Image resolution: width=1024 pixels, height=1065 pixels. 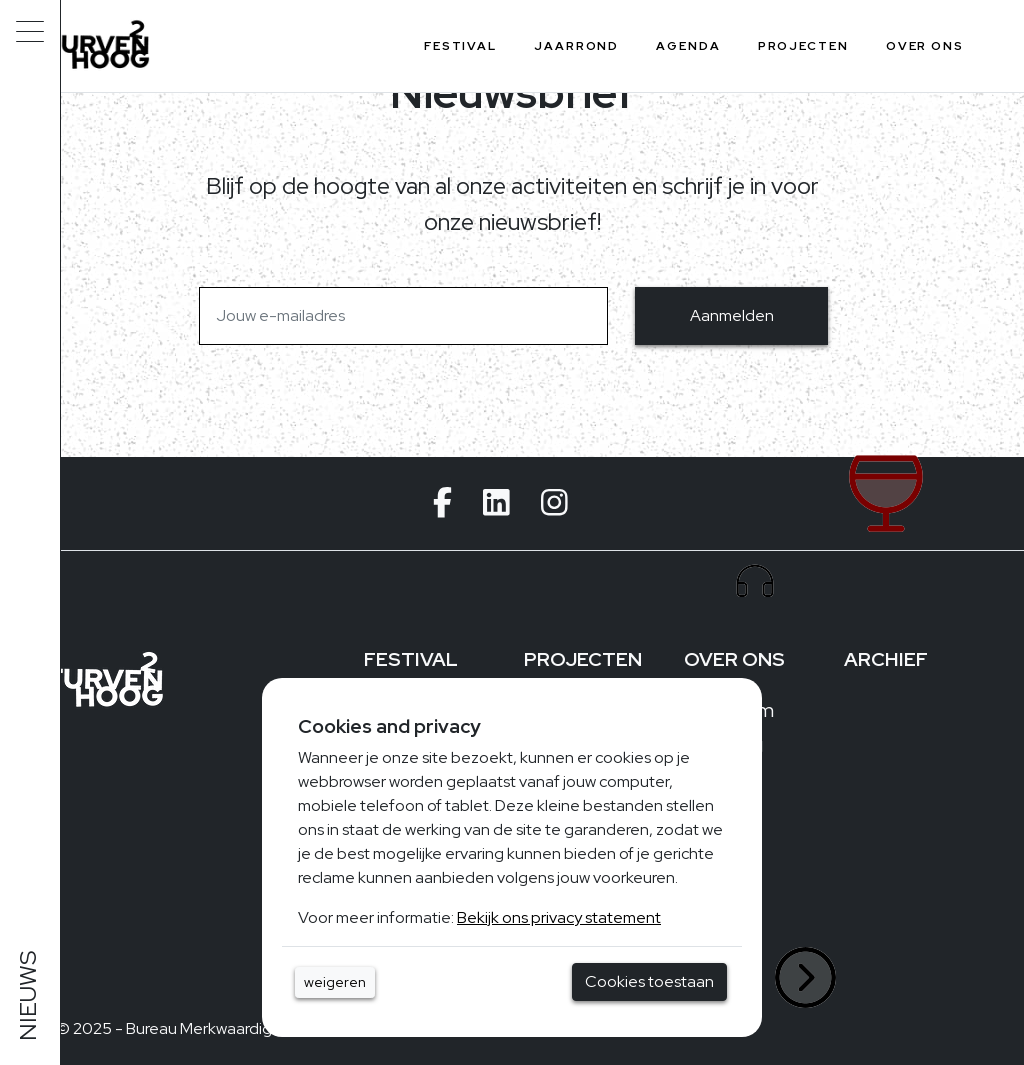 What do you see at coordinates (886, 492) in the screenshot?
I see `browse wine or cocktail menu` at bounding box center [886, 492].